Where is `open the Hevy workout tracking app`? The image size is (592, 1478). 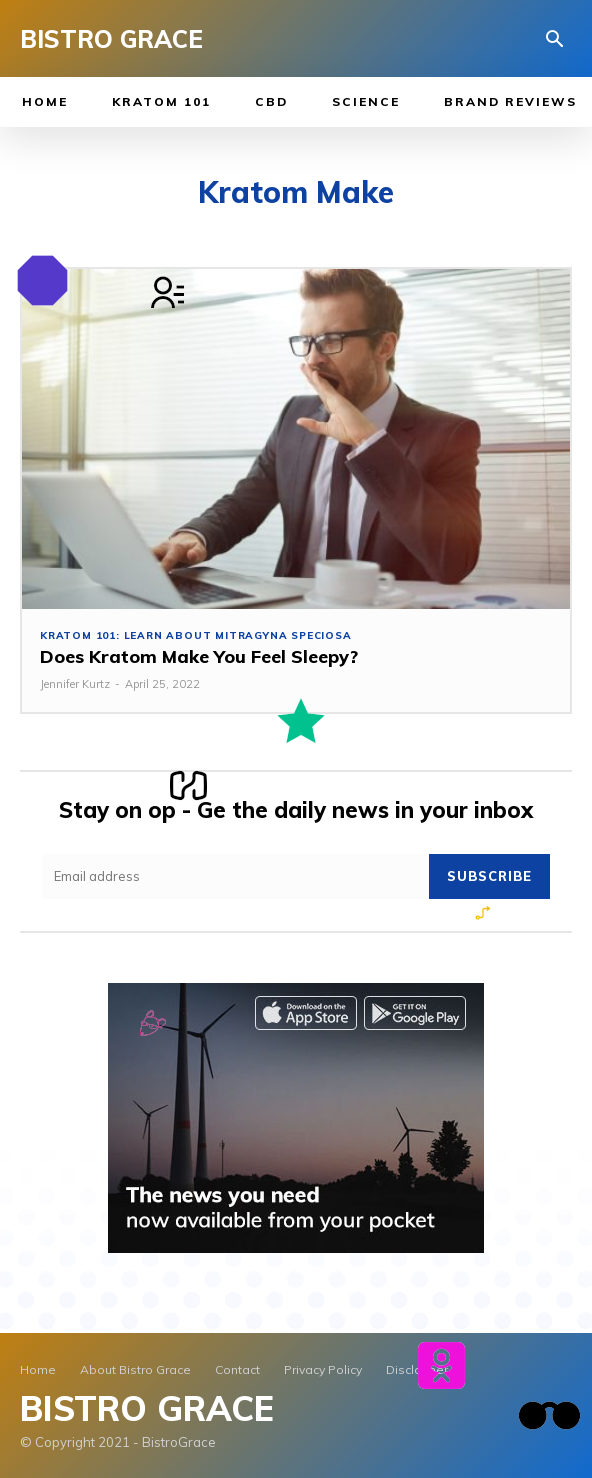 open the Hevy workout tracking app is located at coordinates (188, 785).